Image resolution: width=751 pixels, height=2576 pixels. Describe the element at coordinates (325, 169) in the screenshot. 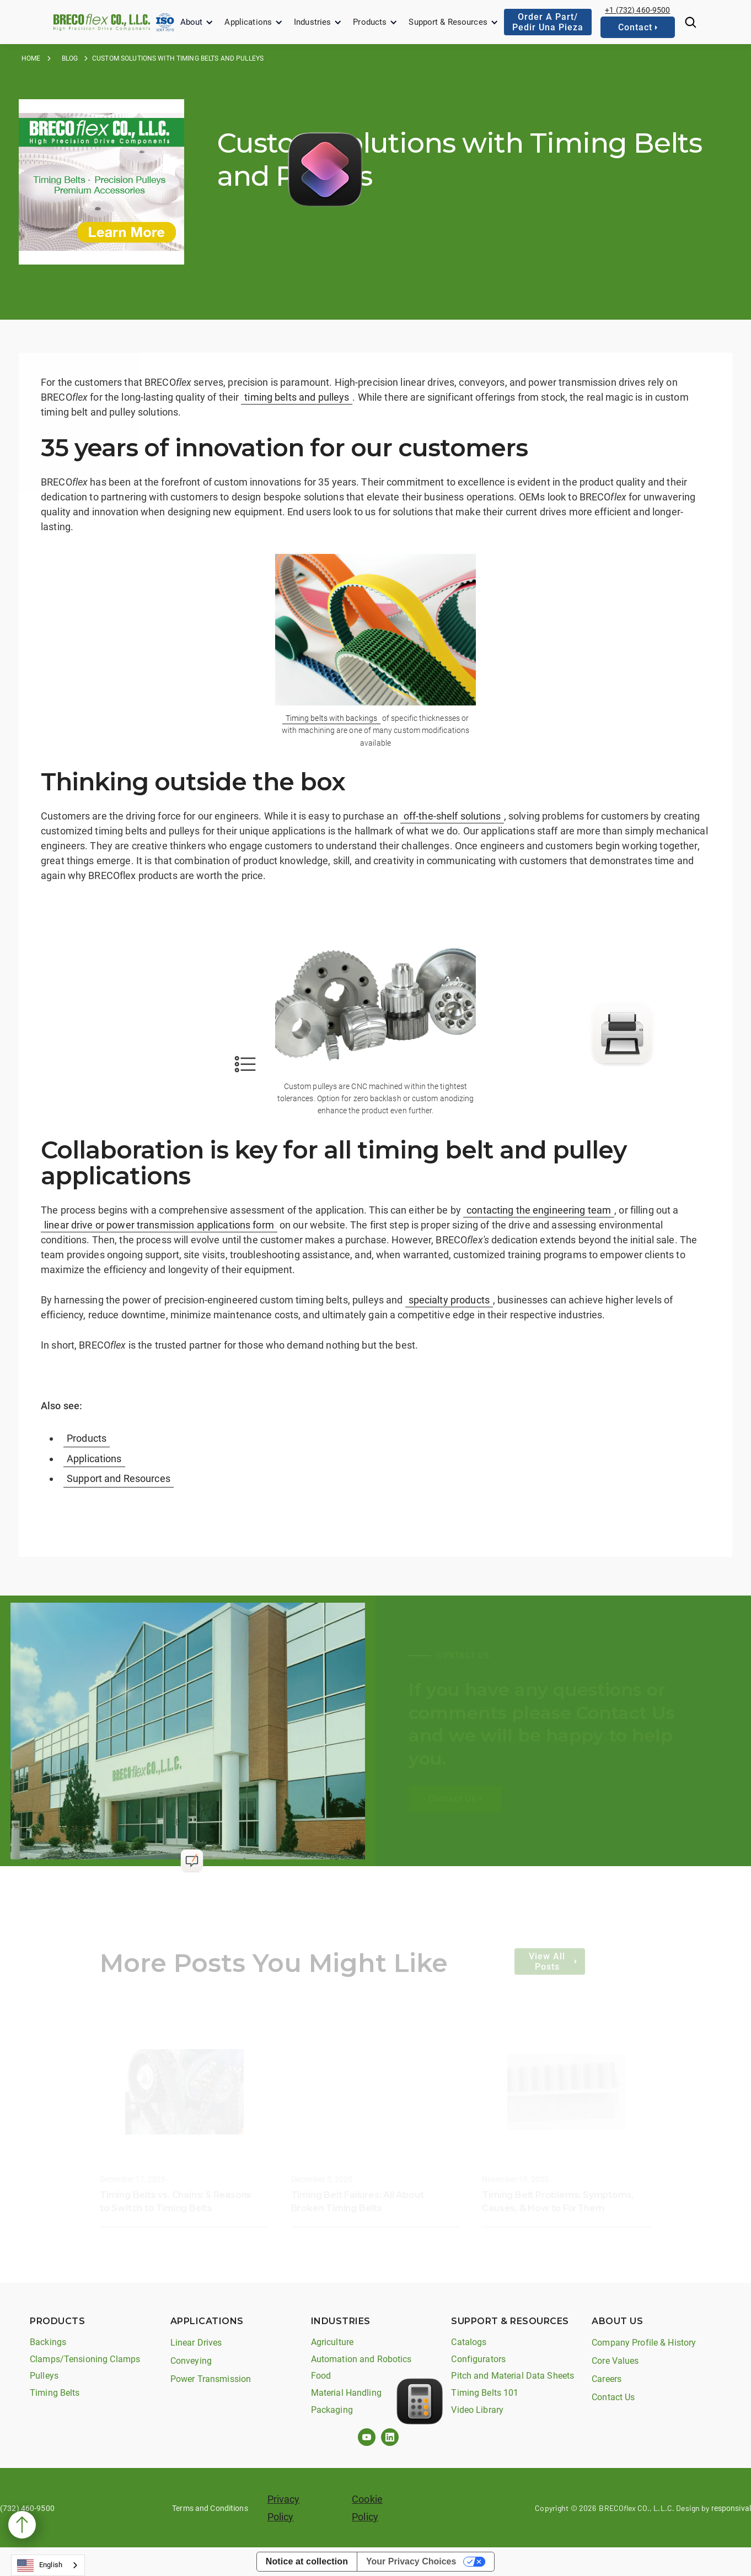

I see `open the shortcuts app` at that location.